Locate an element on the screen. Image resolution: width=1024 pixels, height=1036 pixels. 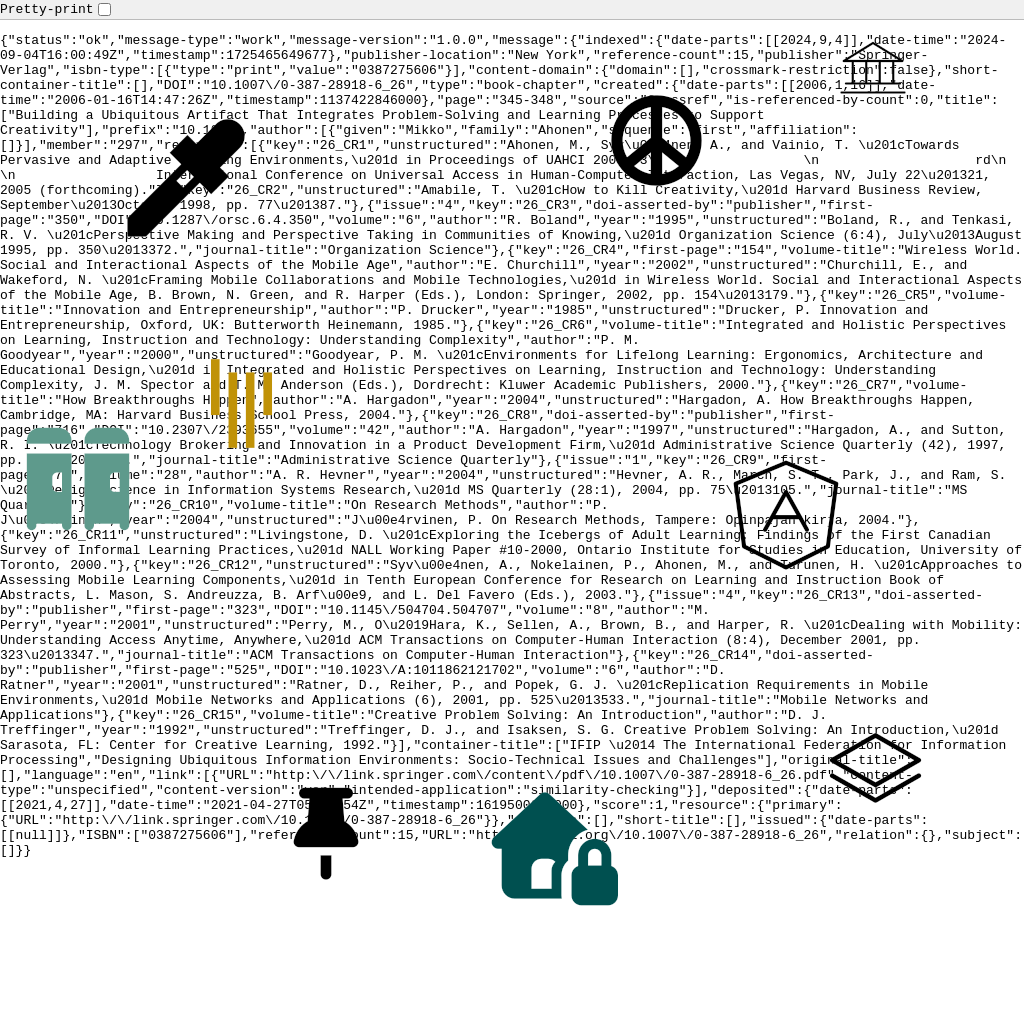
home security settings is located at coordinates (551, 845).